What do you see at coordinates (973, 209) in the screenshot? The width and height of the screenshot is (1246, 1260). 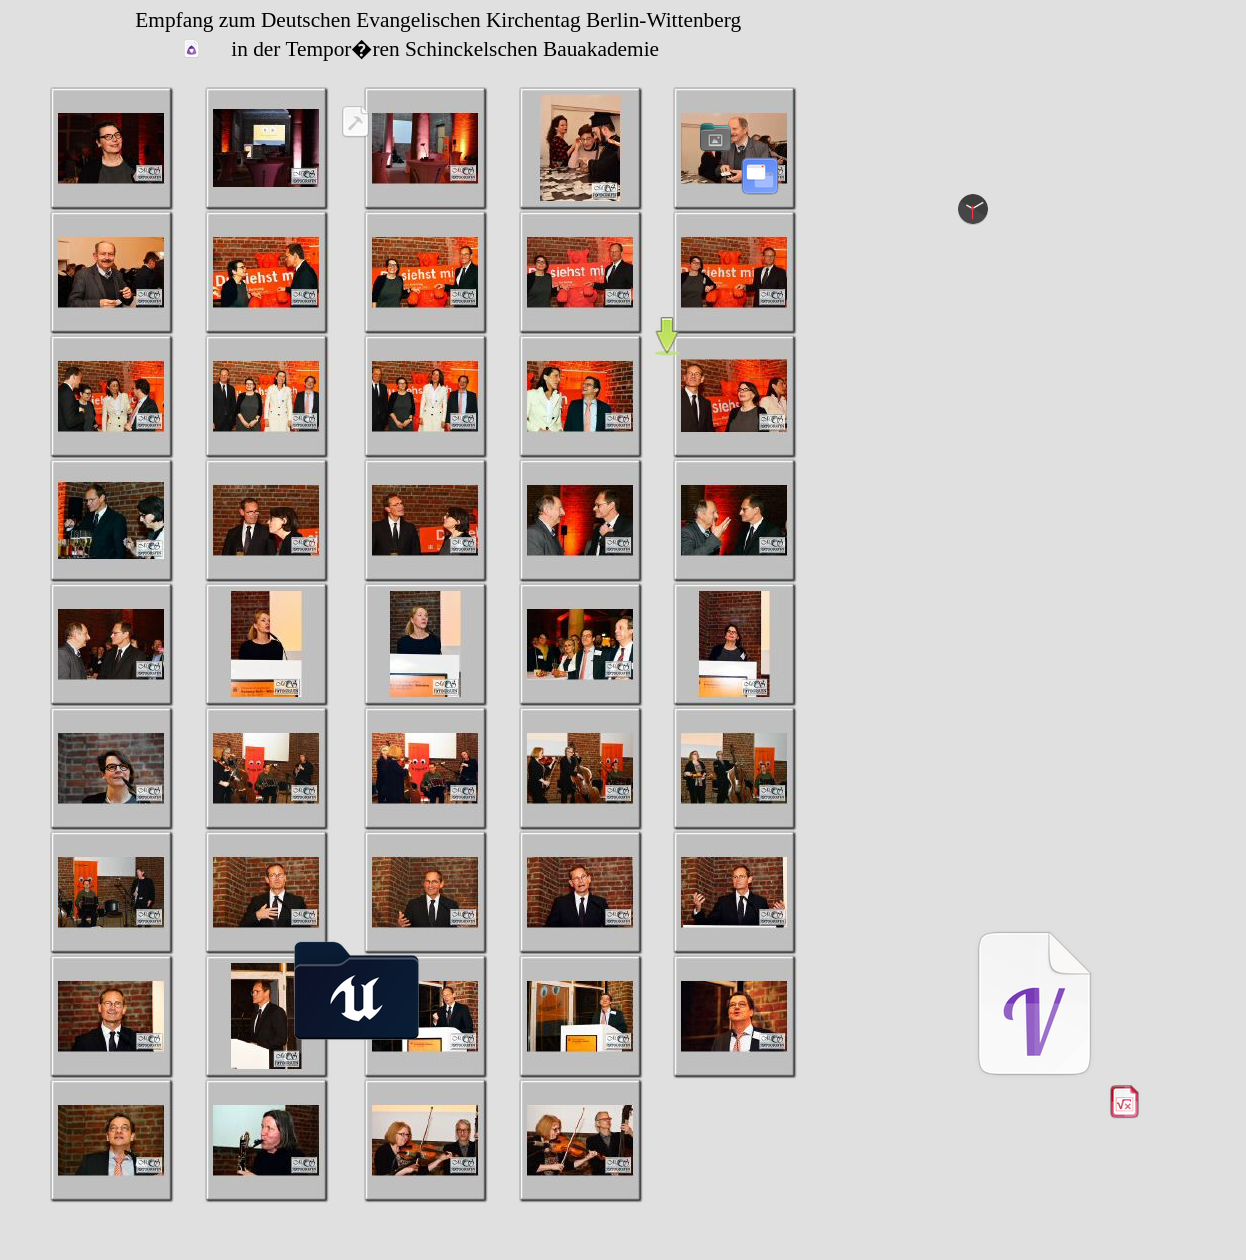 I see `indicates an urgent or time-sensitive notification` at bounding box center [973, 209].